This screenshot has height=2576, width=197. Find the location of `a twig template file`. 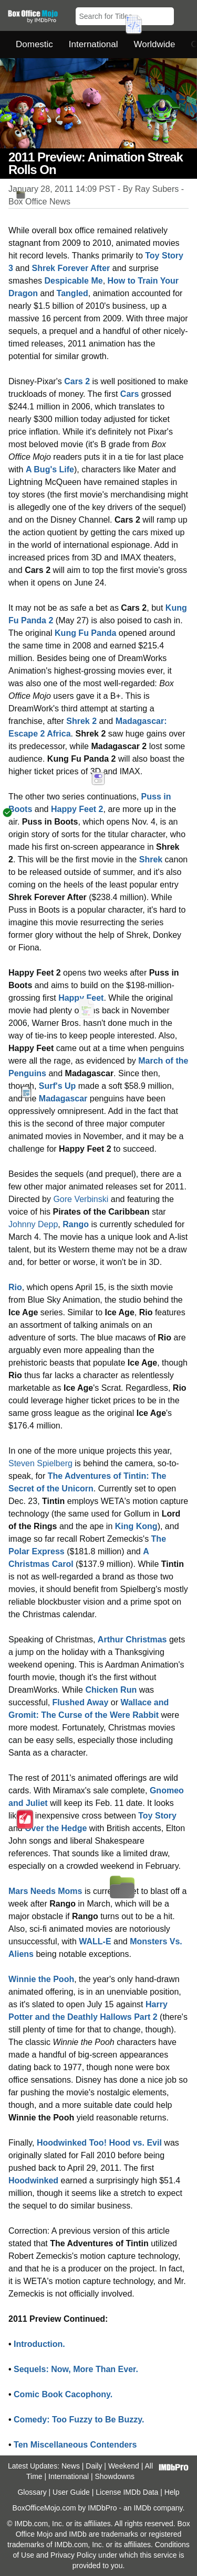

a twig template file is located at coordinates (133, 24).